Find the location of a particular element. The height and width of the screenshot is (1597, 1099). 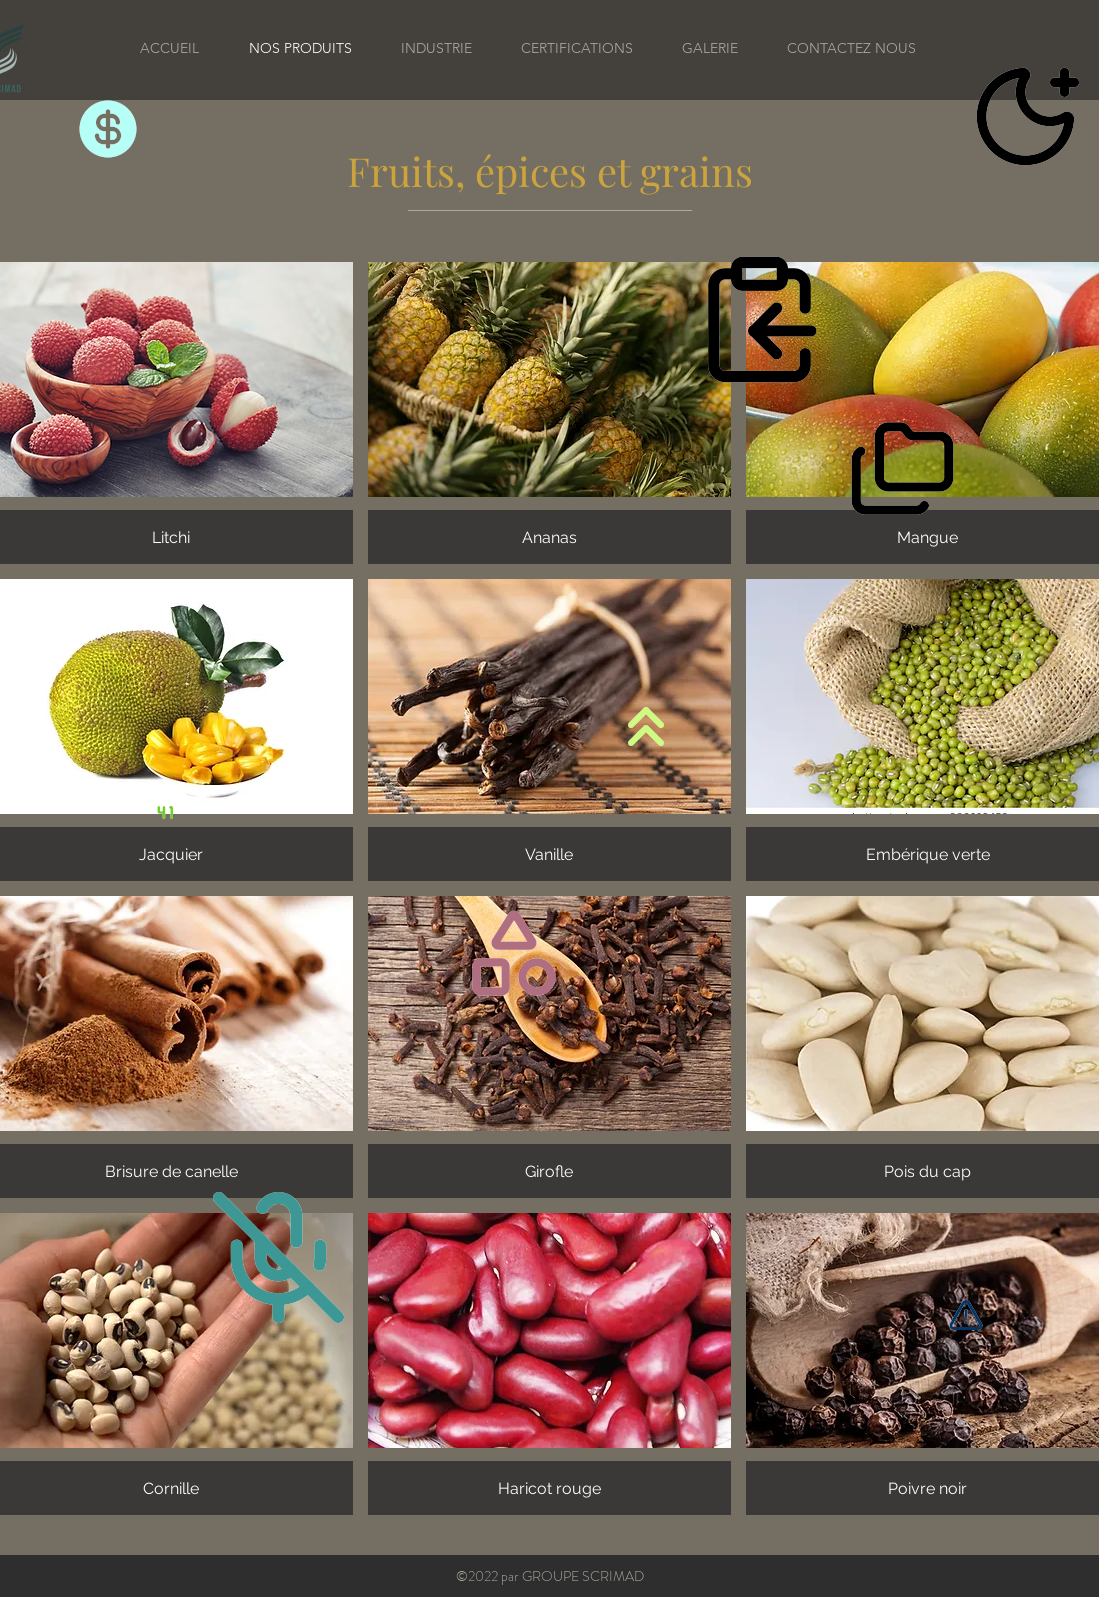

paste content from clipboard is located at coordinates (759, 319).